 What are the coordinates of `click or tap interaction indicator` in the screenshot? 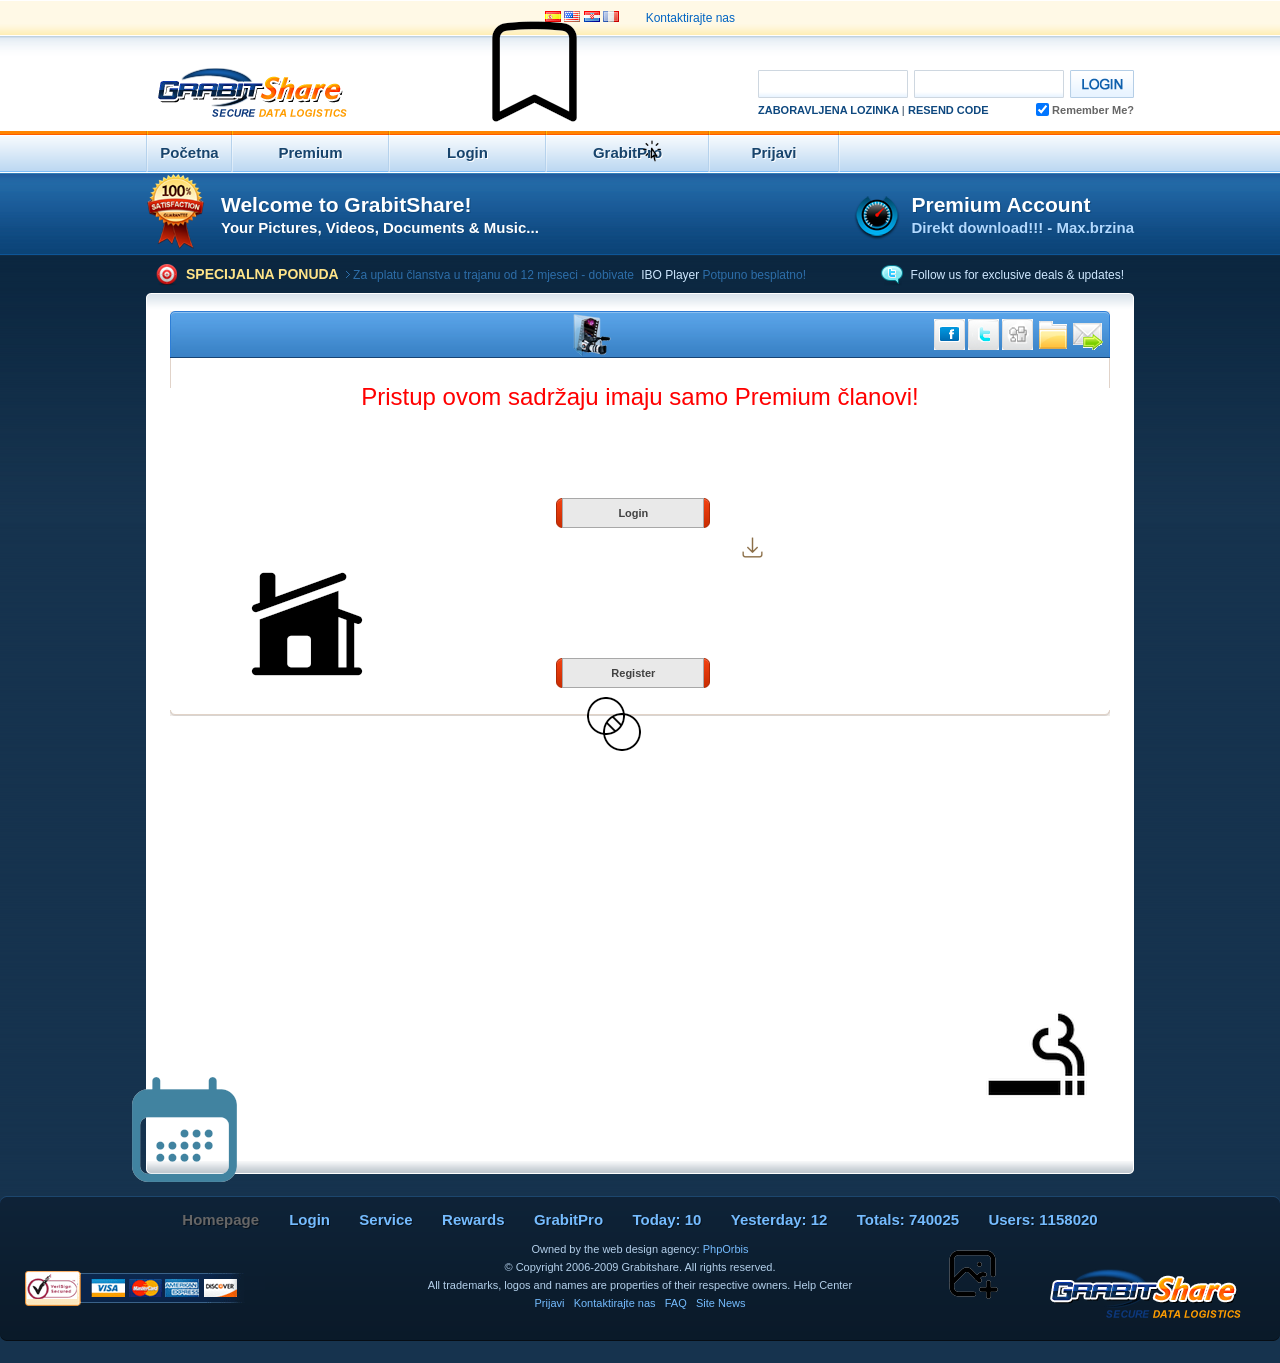 It's located at (652, 151).